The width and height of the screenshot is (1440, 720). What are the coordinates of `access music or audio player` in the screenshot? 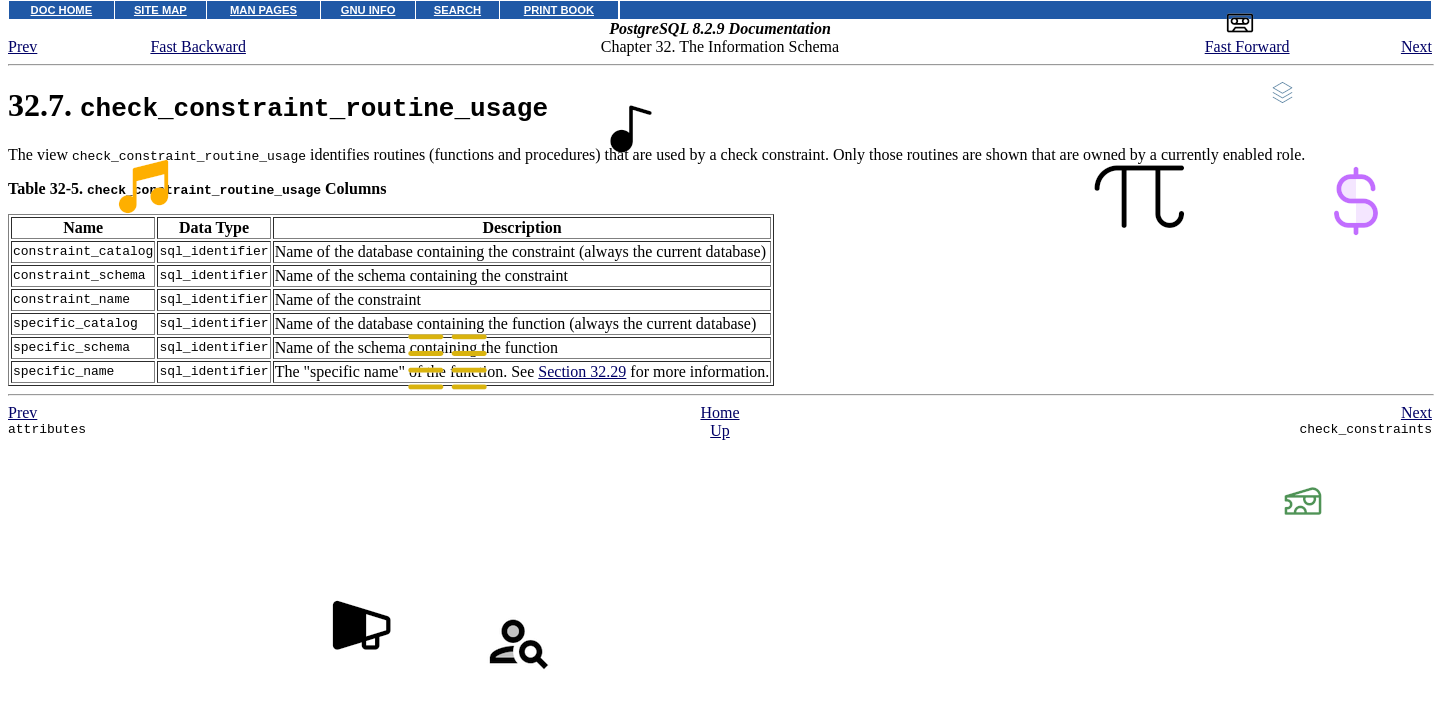 It's located at (631, 128).